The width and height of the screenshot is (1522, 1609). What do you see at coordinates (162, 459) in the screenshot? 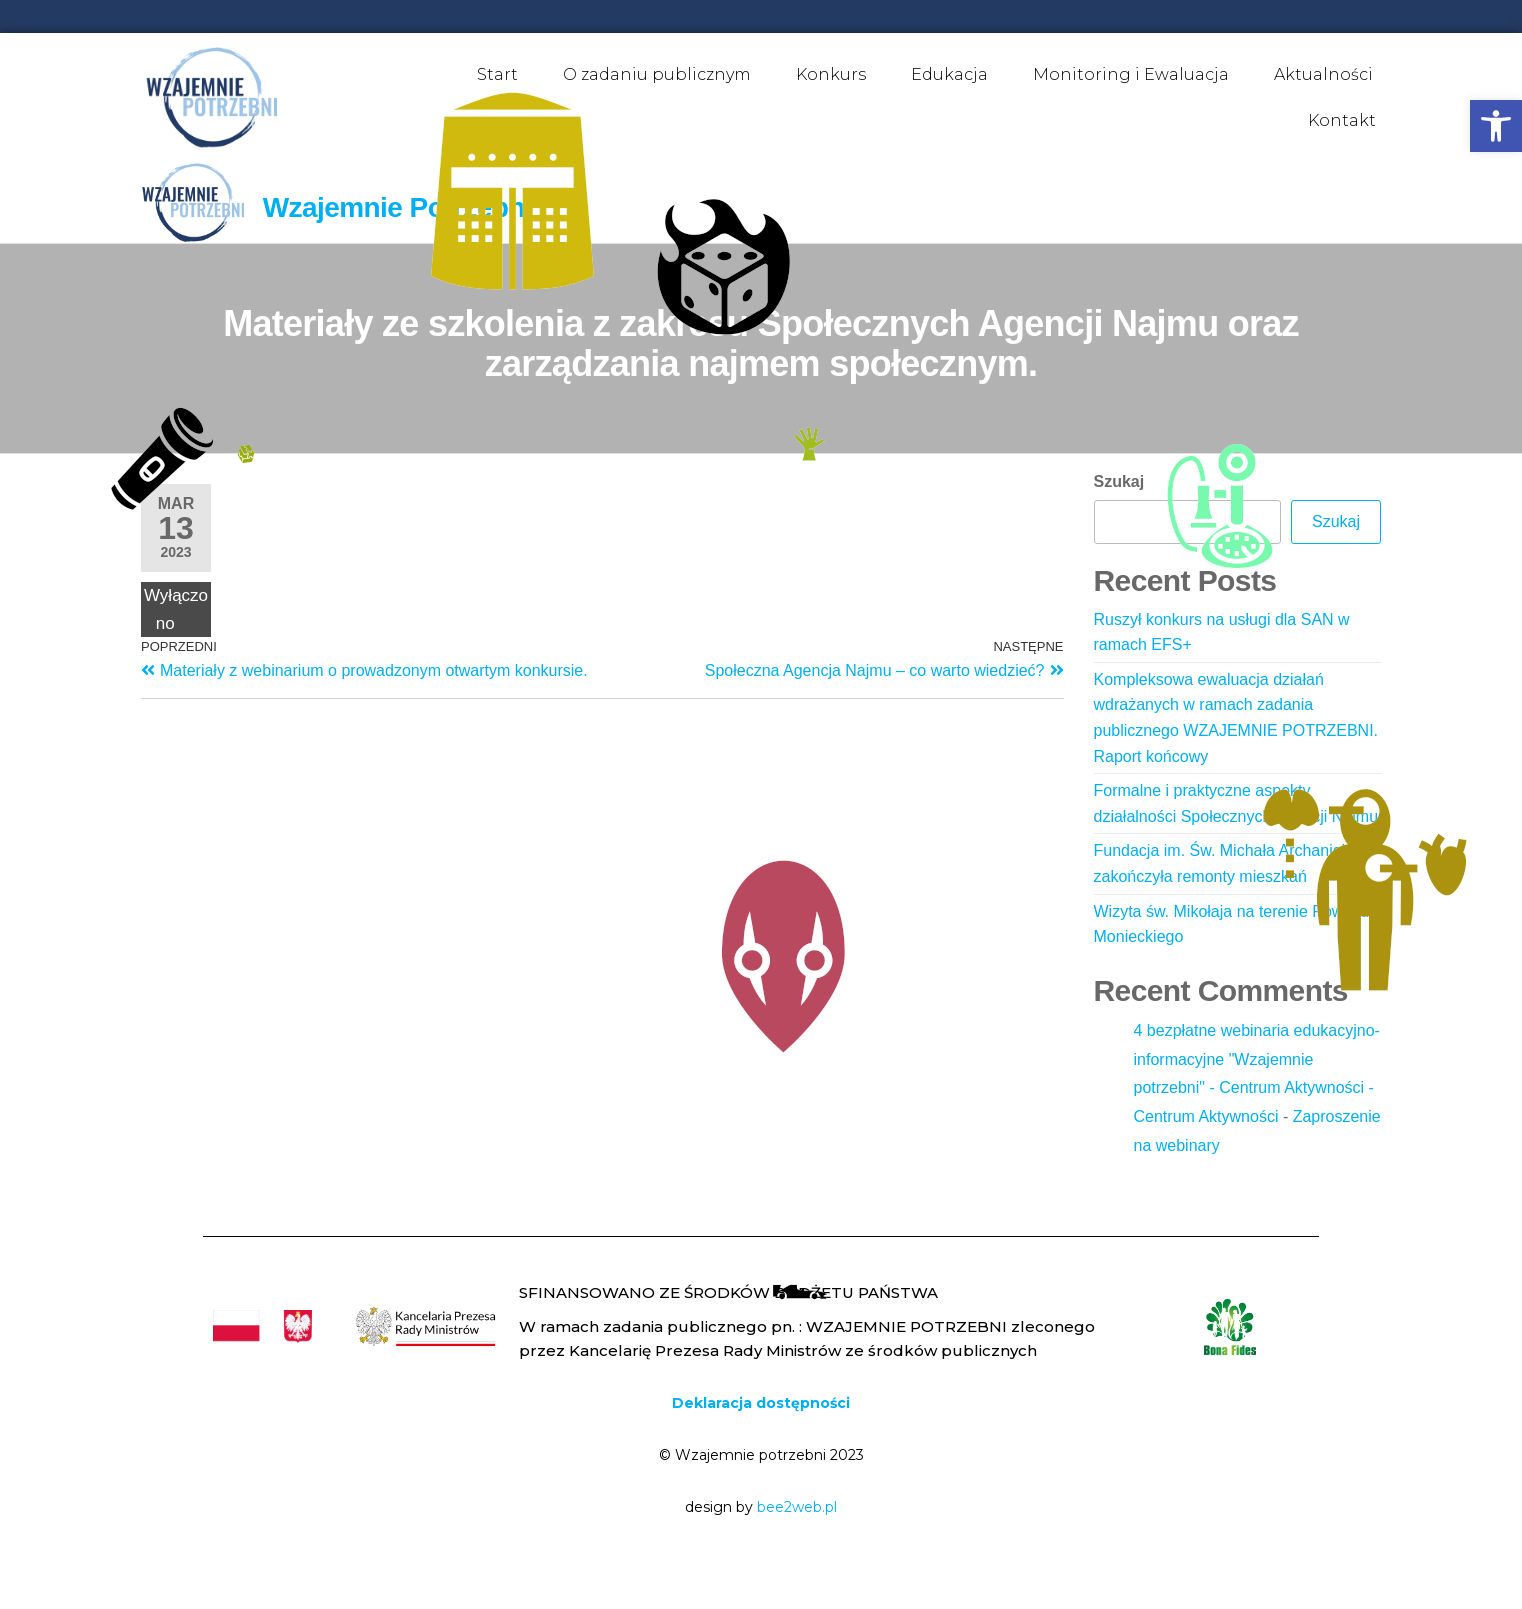
I see `toggle flashlight on/off` at bounding box center [162, 459].